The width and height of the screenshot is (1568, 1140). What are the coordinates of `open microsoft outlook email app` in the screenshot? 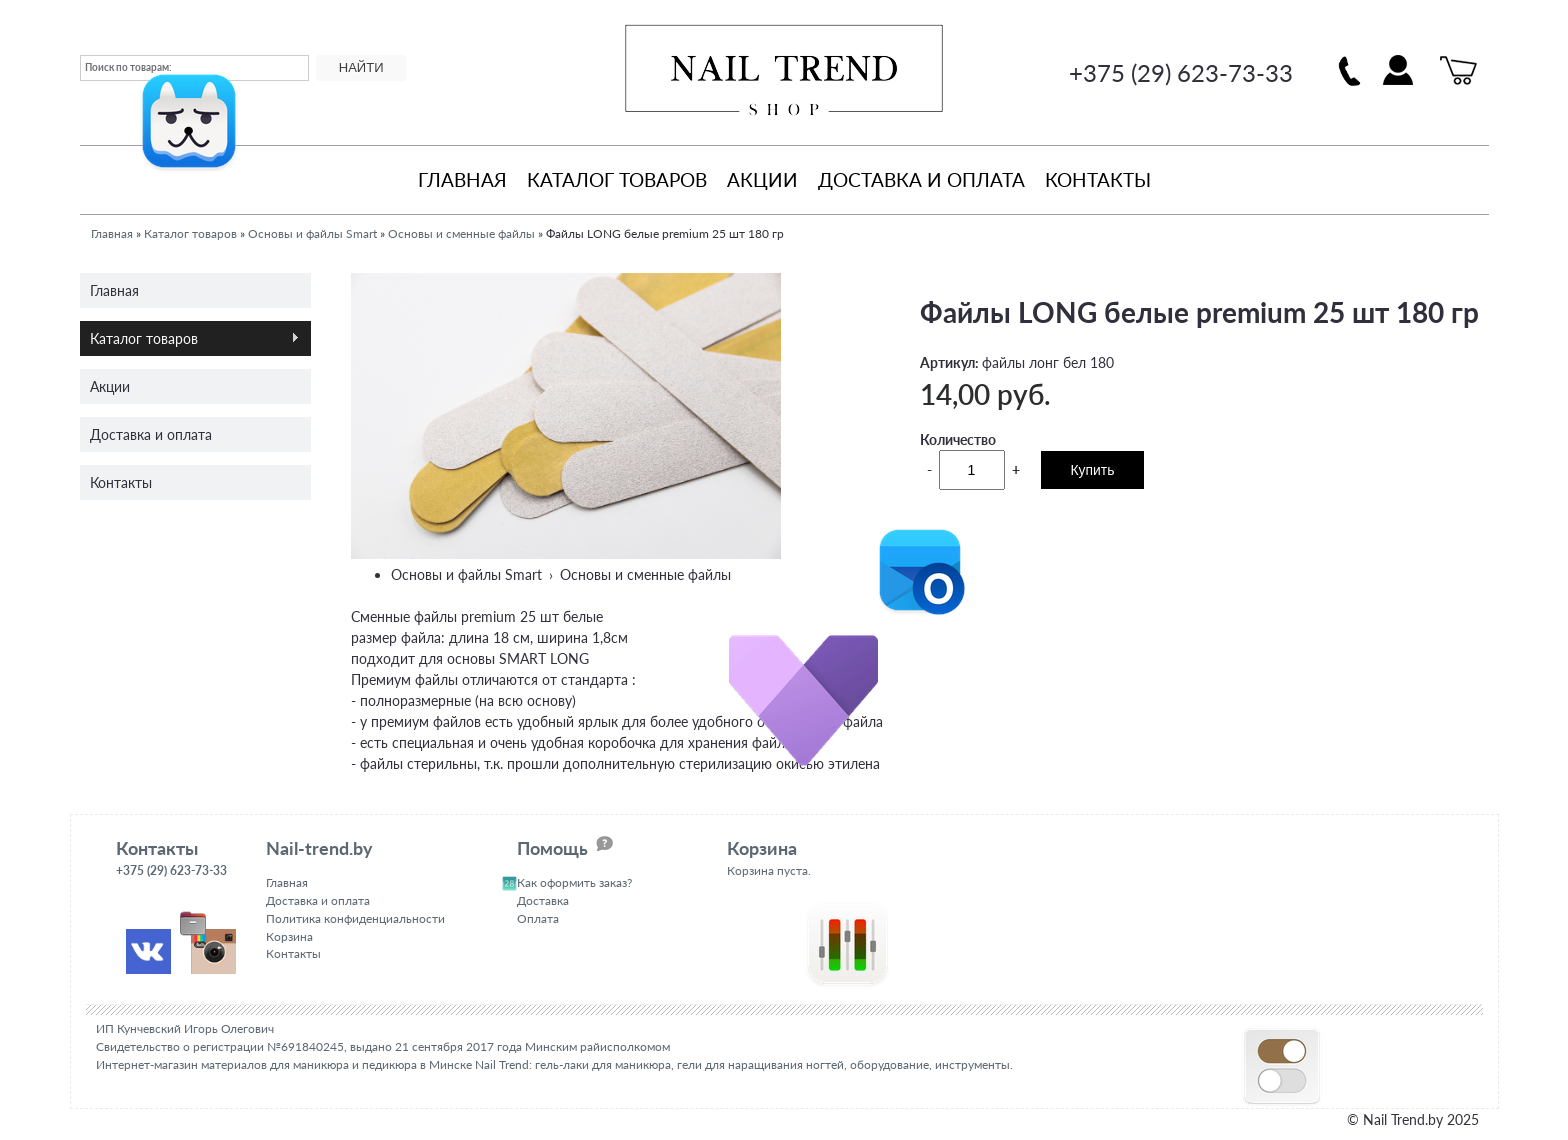 It's located at (920, 570).